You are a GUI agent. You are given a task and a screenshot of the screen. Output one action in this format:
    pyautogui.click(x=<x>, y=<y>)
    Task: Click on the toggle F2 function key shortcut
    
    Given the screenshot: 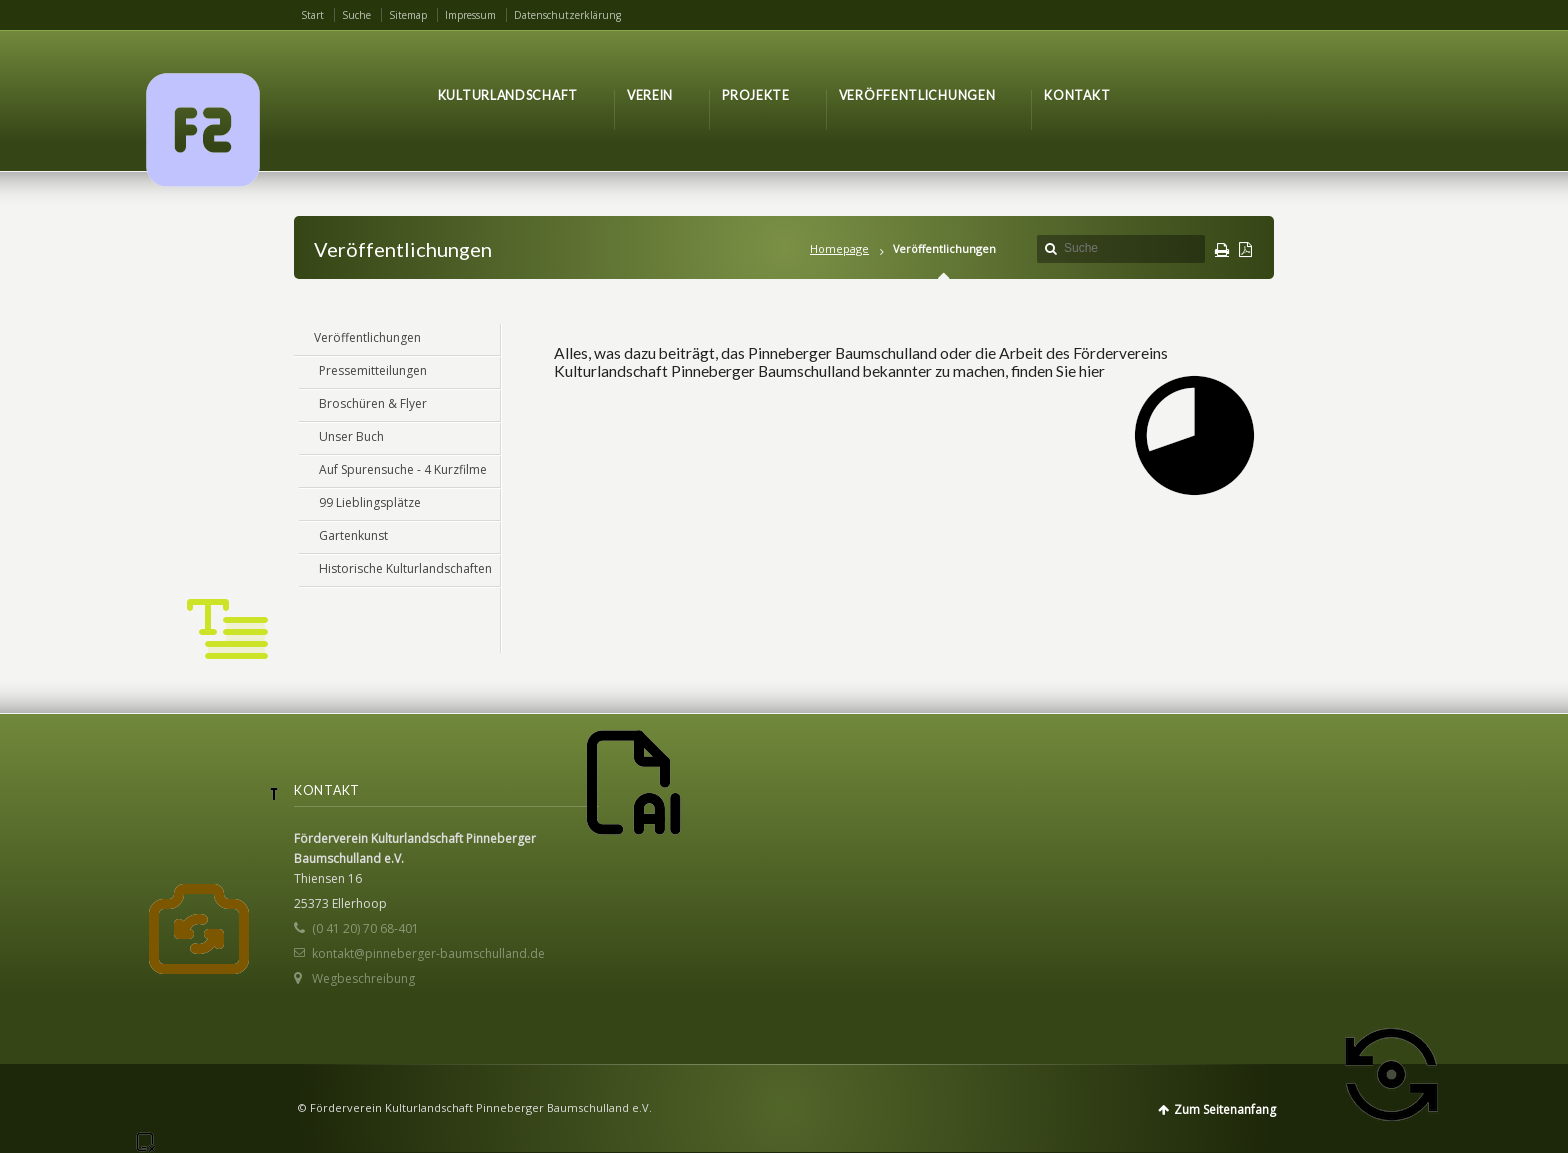 What is the action you would take?
    pyautogui.click(x=203, y=130)
    